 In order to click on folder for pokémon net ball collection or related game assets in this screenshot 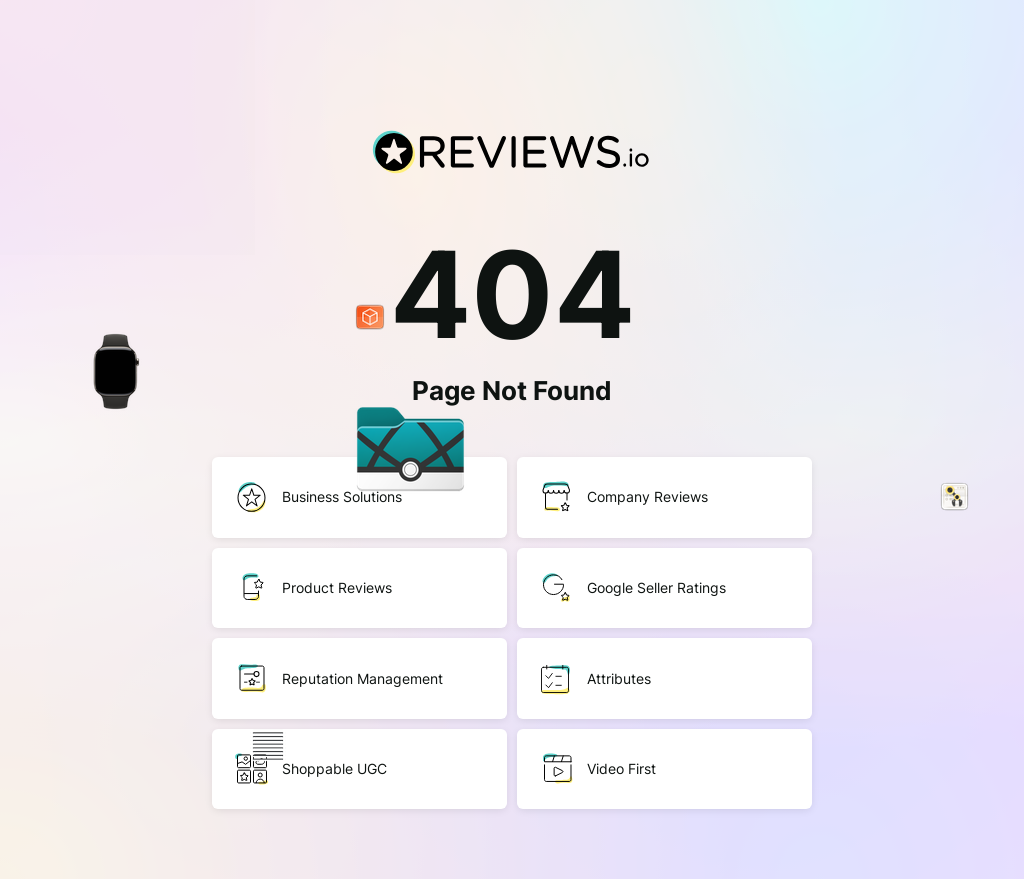, I will do `click(410, 452)`.